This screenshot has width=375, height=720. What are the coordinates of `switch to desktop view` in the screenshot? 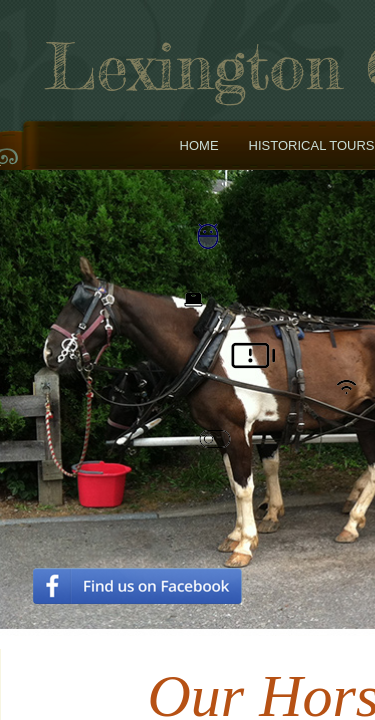 It's located at (193, 299).